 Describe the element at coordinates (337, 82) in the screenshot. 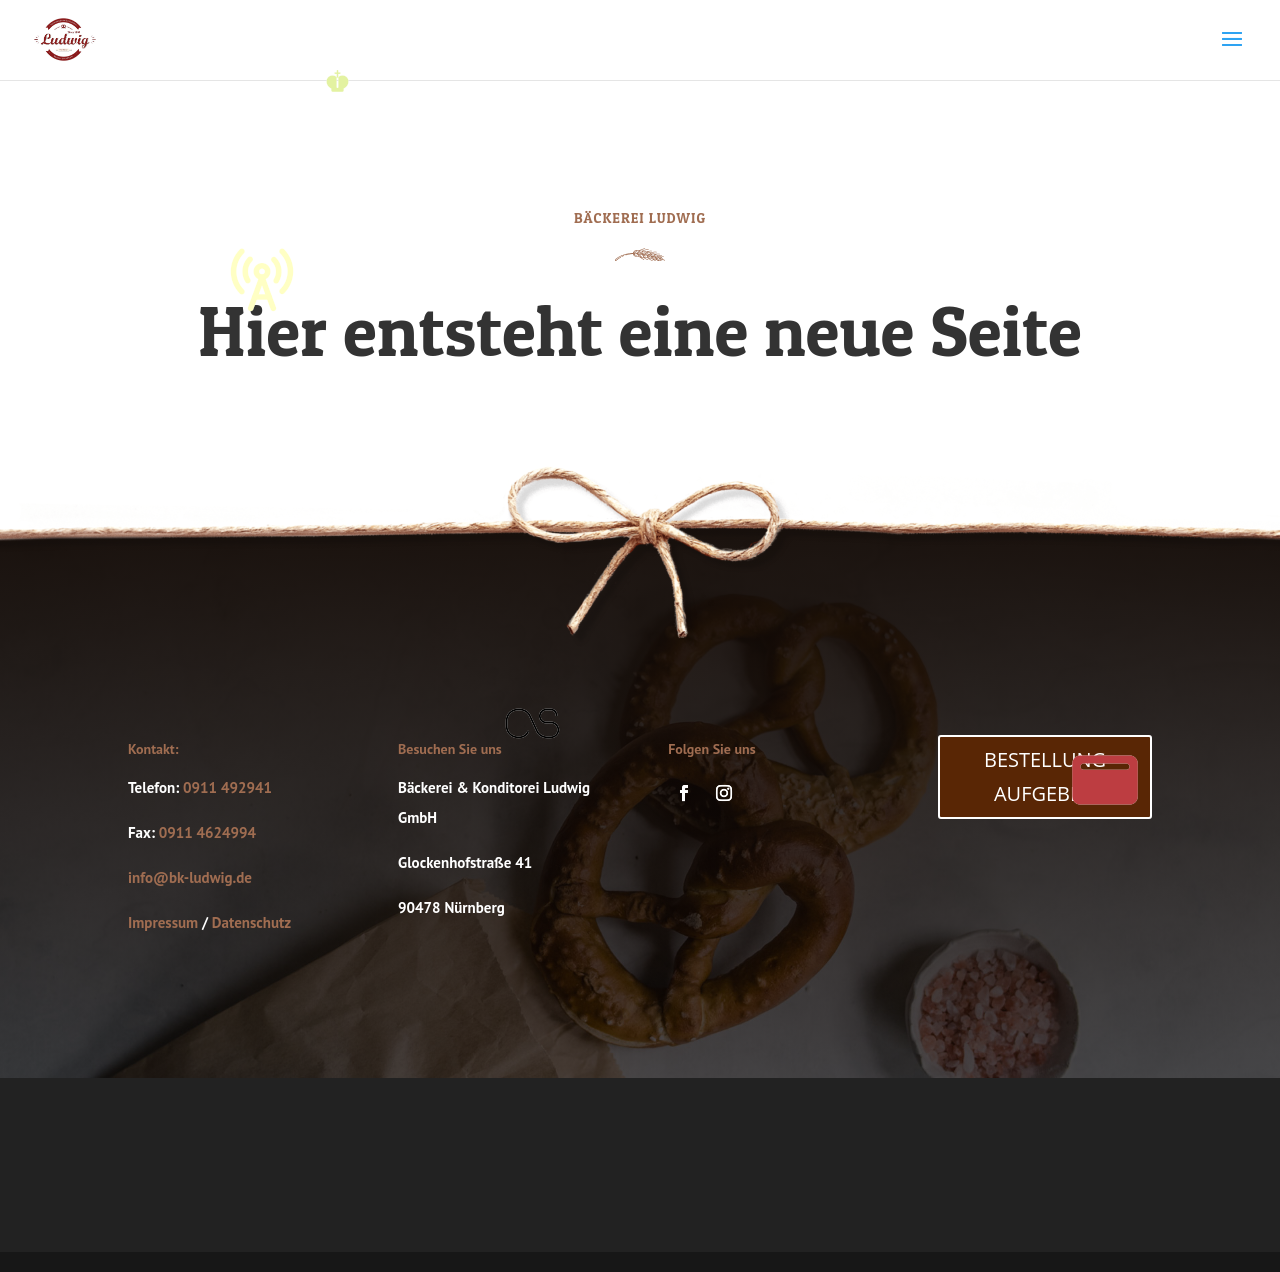

I see `indicates premium or royal status` at that location.